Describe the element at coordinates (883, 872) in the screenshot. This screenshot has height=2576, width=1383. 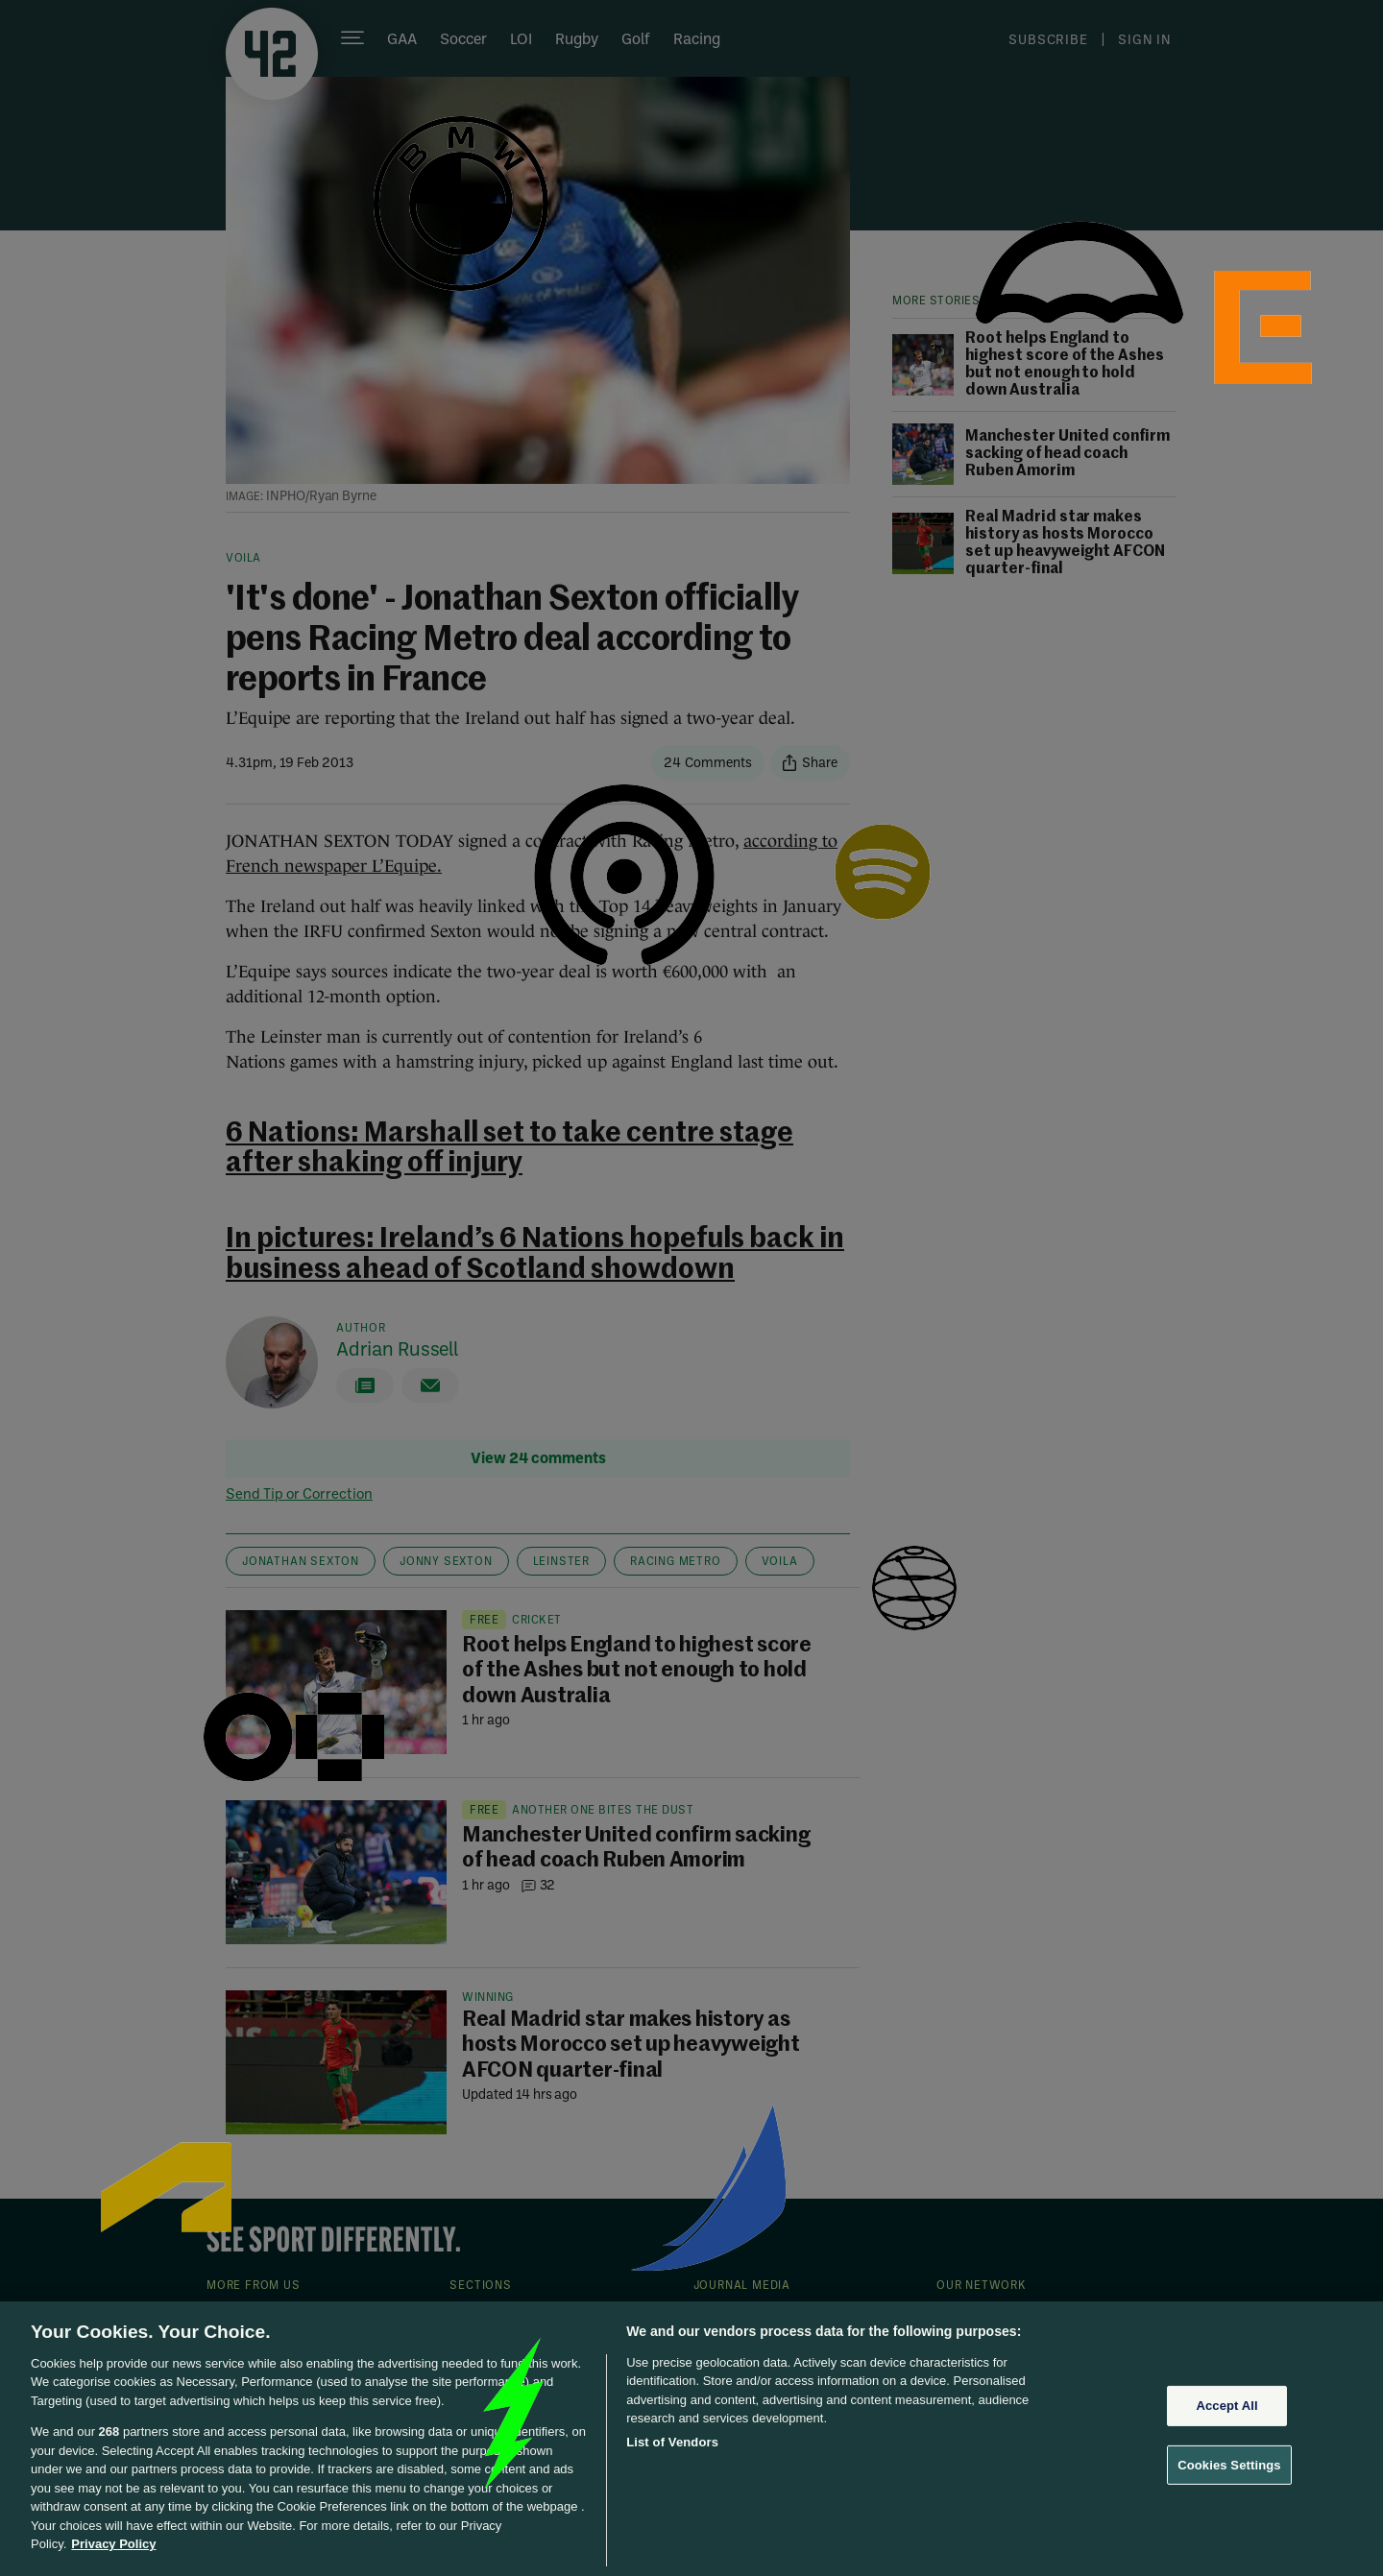
I see `open spotify` at that location.